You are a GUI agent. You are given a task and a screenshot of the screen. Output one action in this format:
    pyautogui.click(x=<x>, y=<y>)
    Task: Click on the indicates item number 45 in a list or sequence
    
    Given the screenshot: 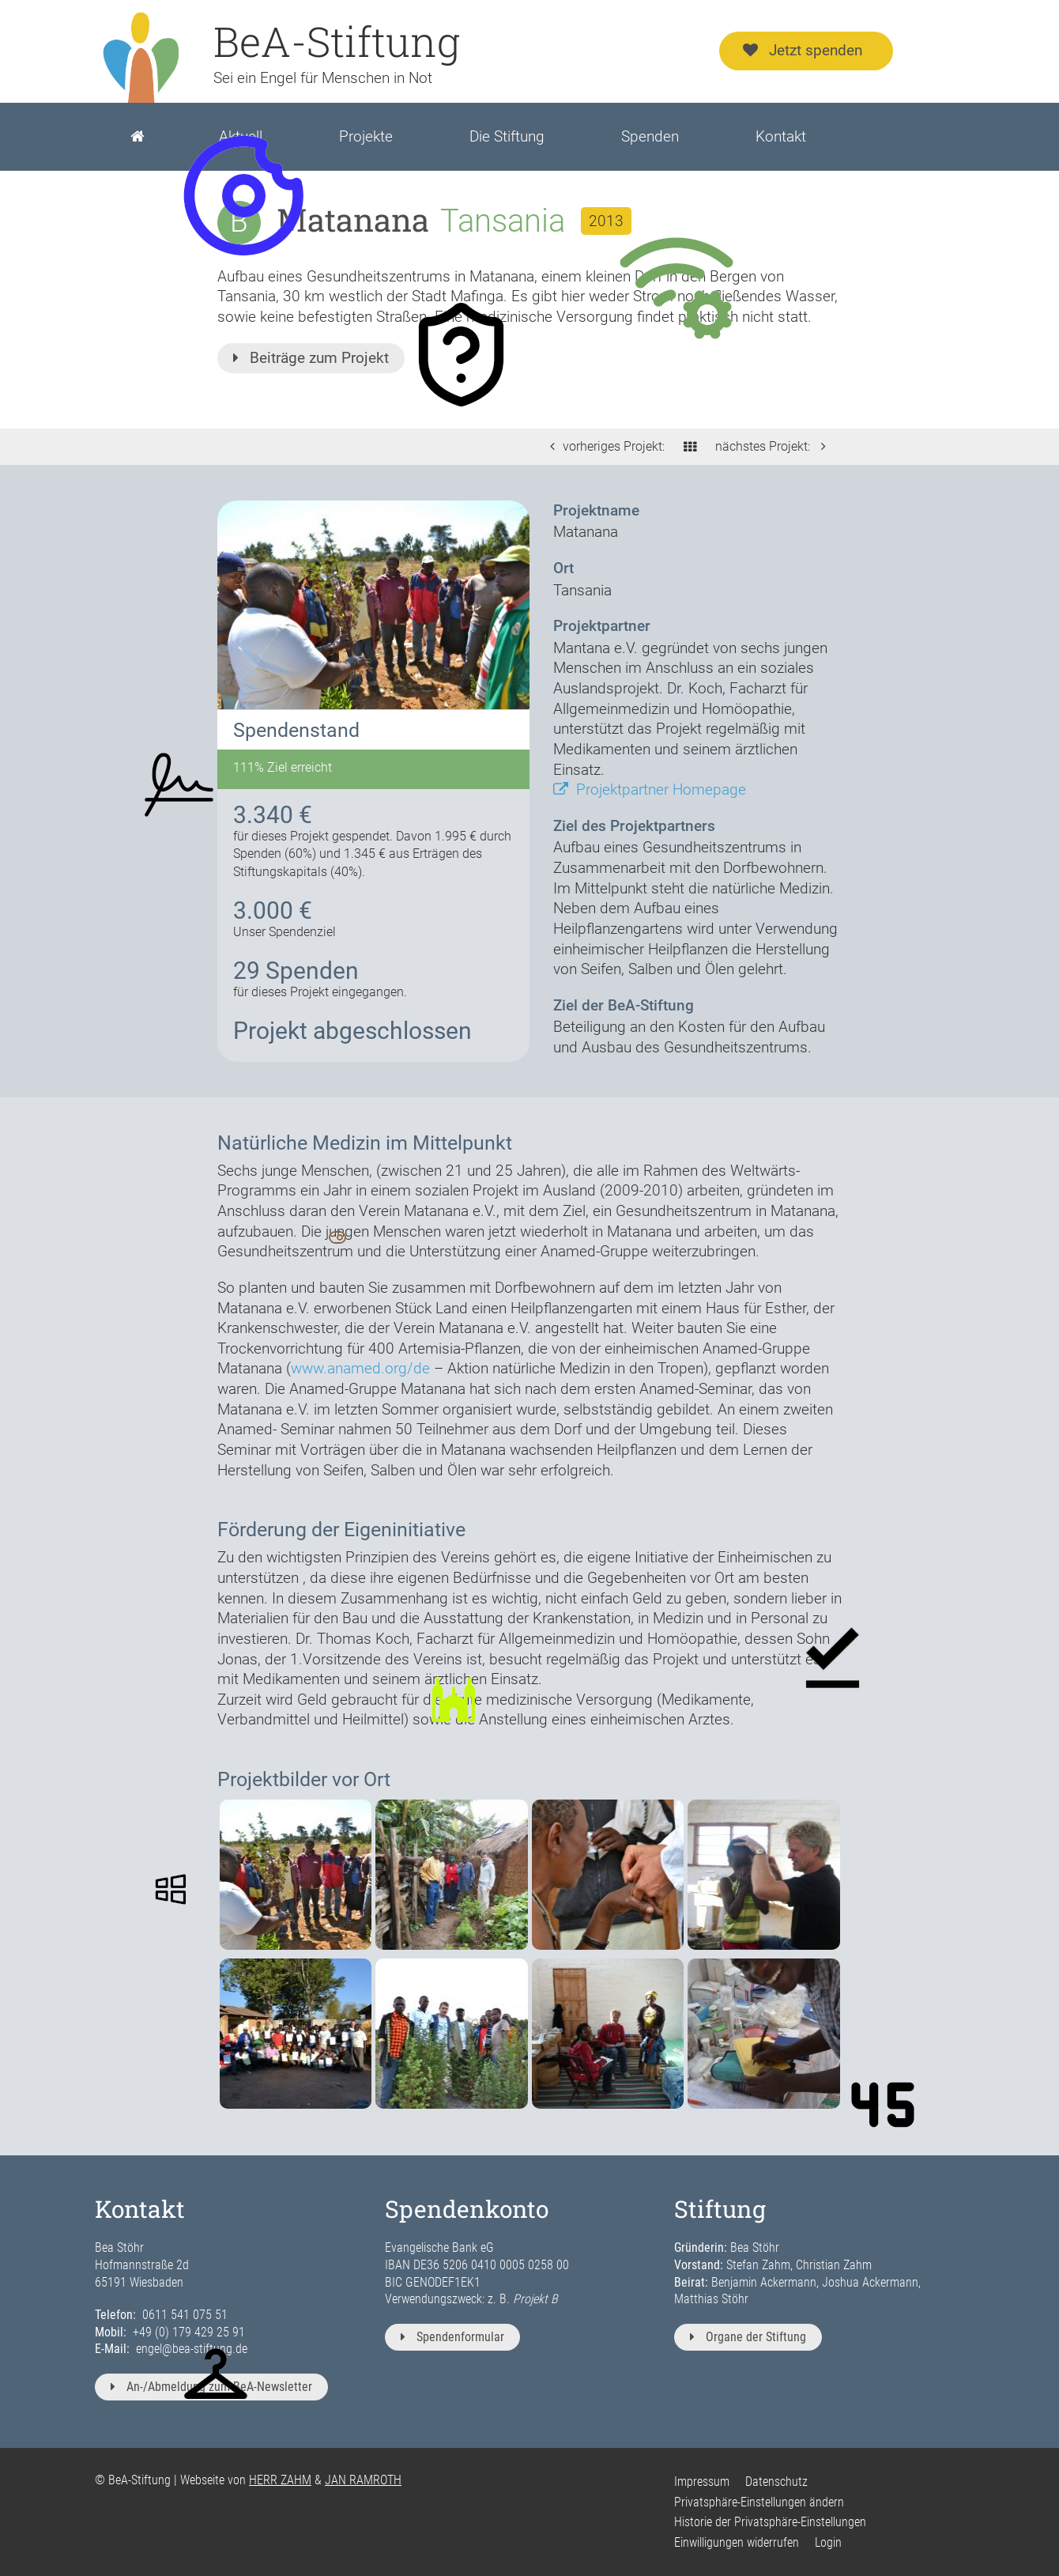 What is the action you would take?
    pyautogui.click(x=883, y=2105)
    